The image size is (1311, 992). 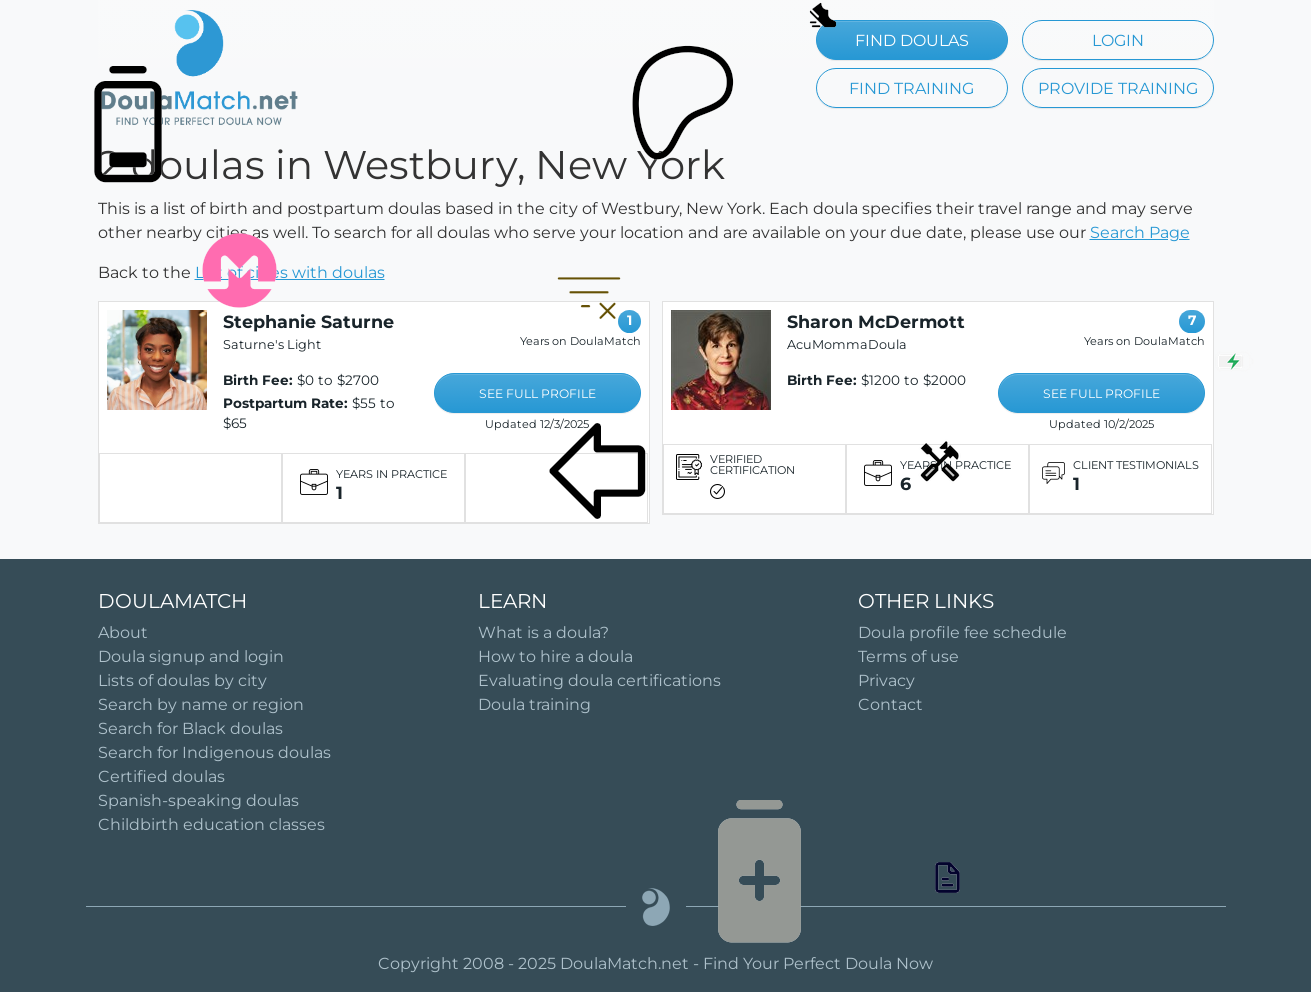 What do you see at coordinates (822, 16) in the screenshot?
I see `track your running or walking activity` at bounding box center [822, 16].